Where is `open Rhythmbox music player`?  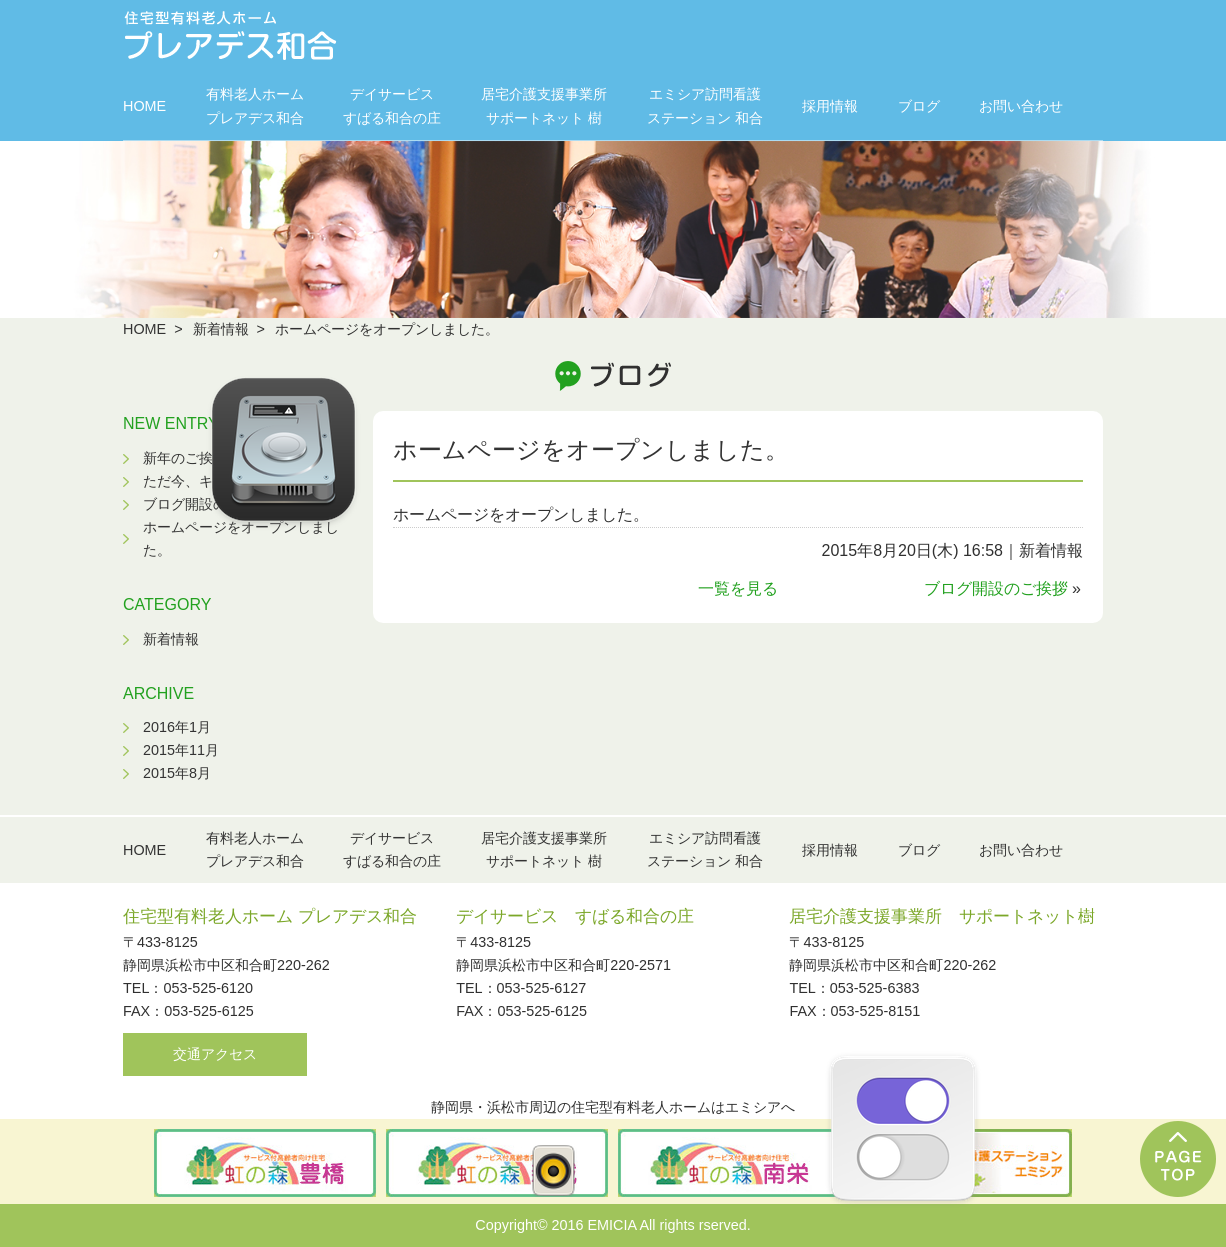
open Rhythmbox music player is located at coordinates (553, 1170).